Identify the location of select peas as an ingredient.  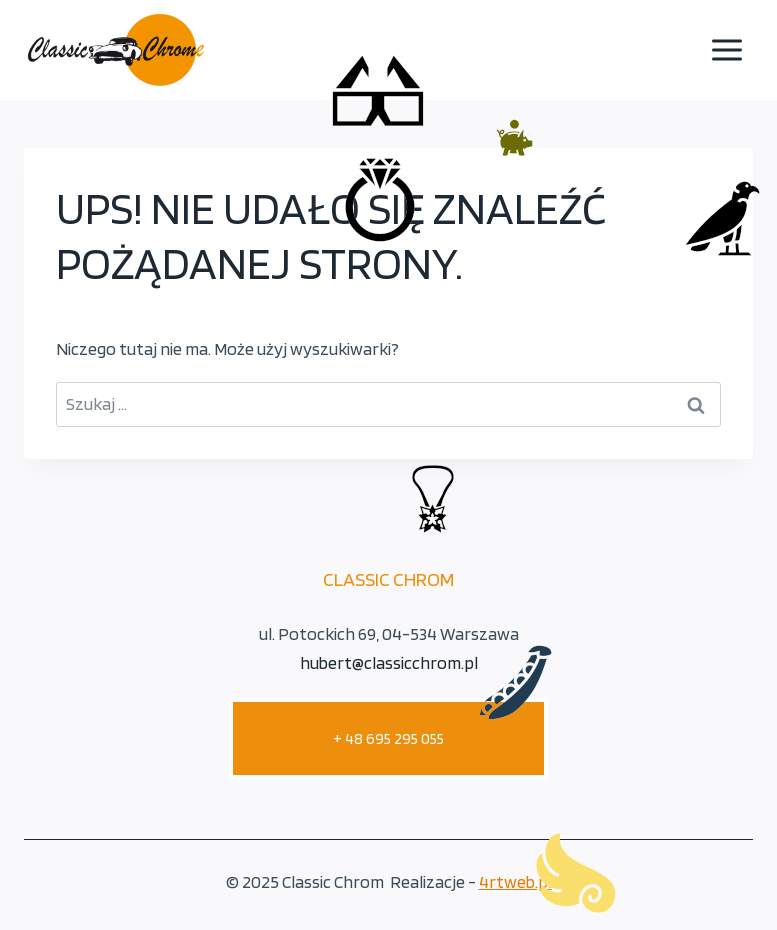
(515, 682).